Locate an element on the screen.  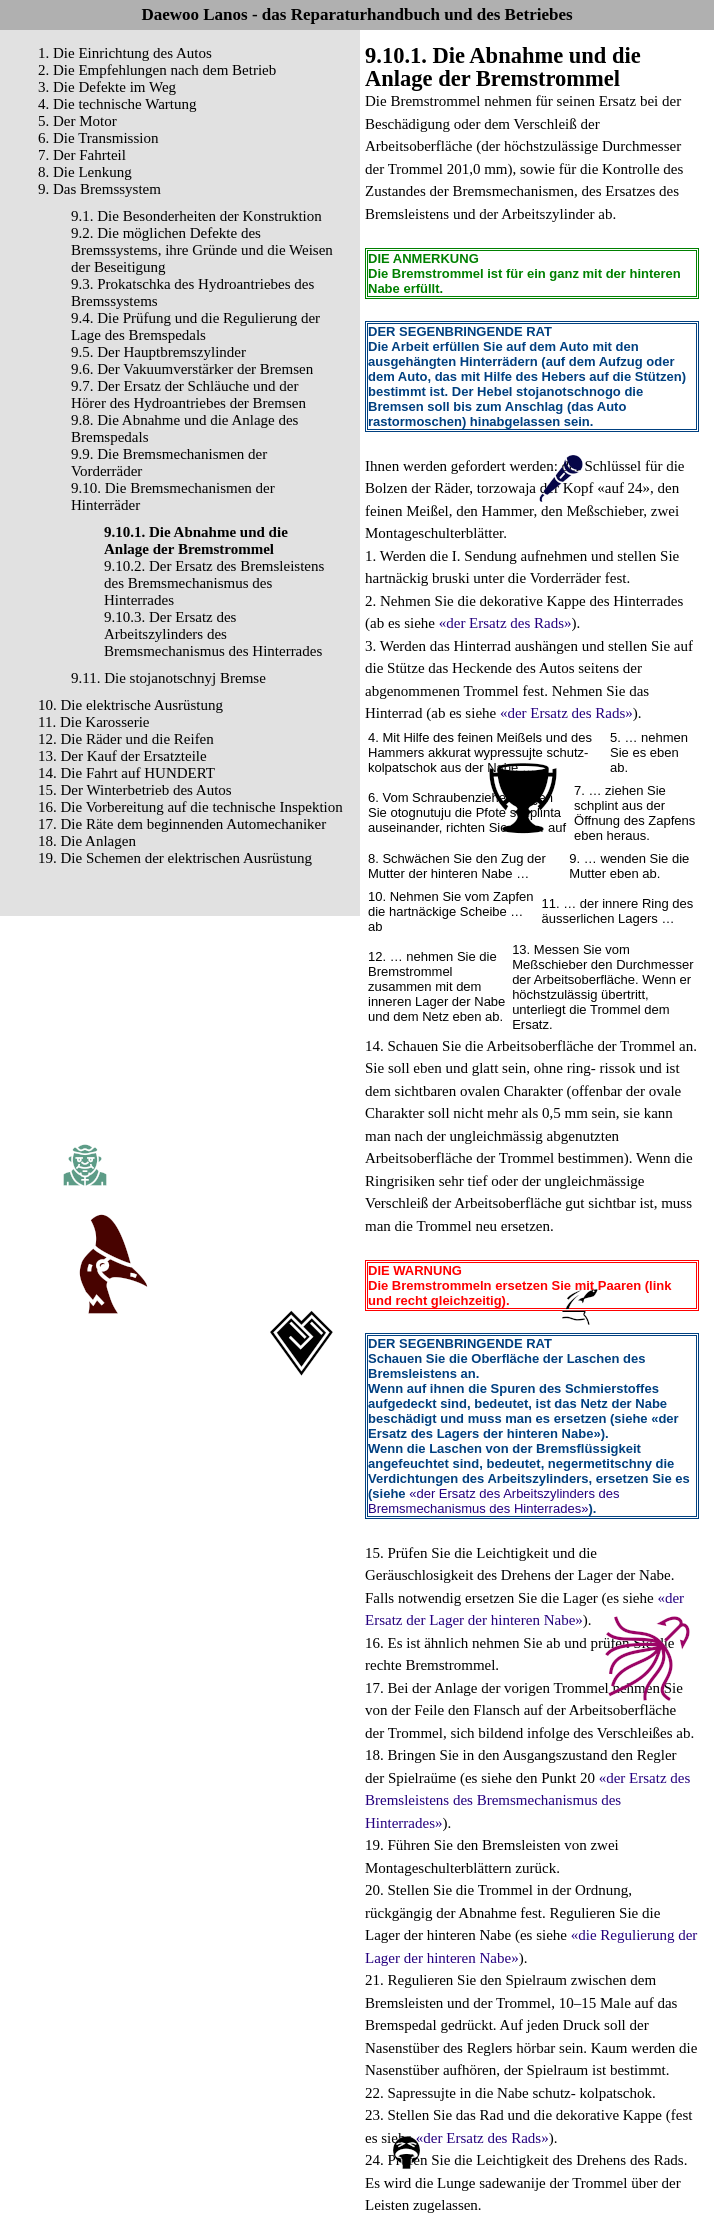
view achievements or awards is located at coordinates (523, 798).